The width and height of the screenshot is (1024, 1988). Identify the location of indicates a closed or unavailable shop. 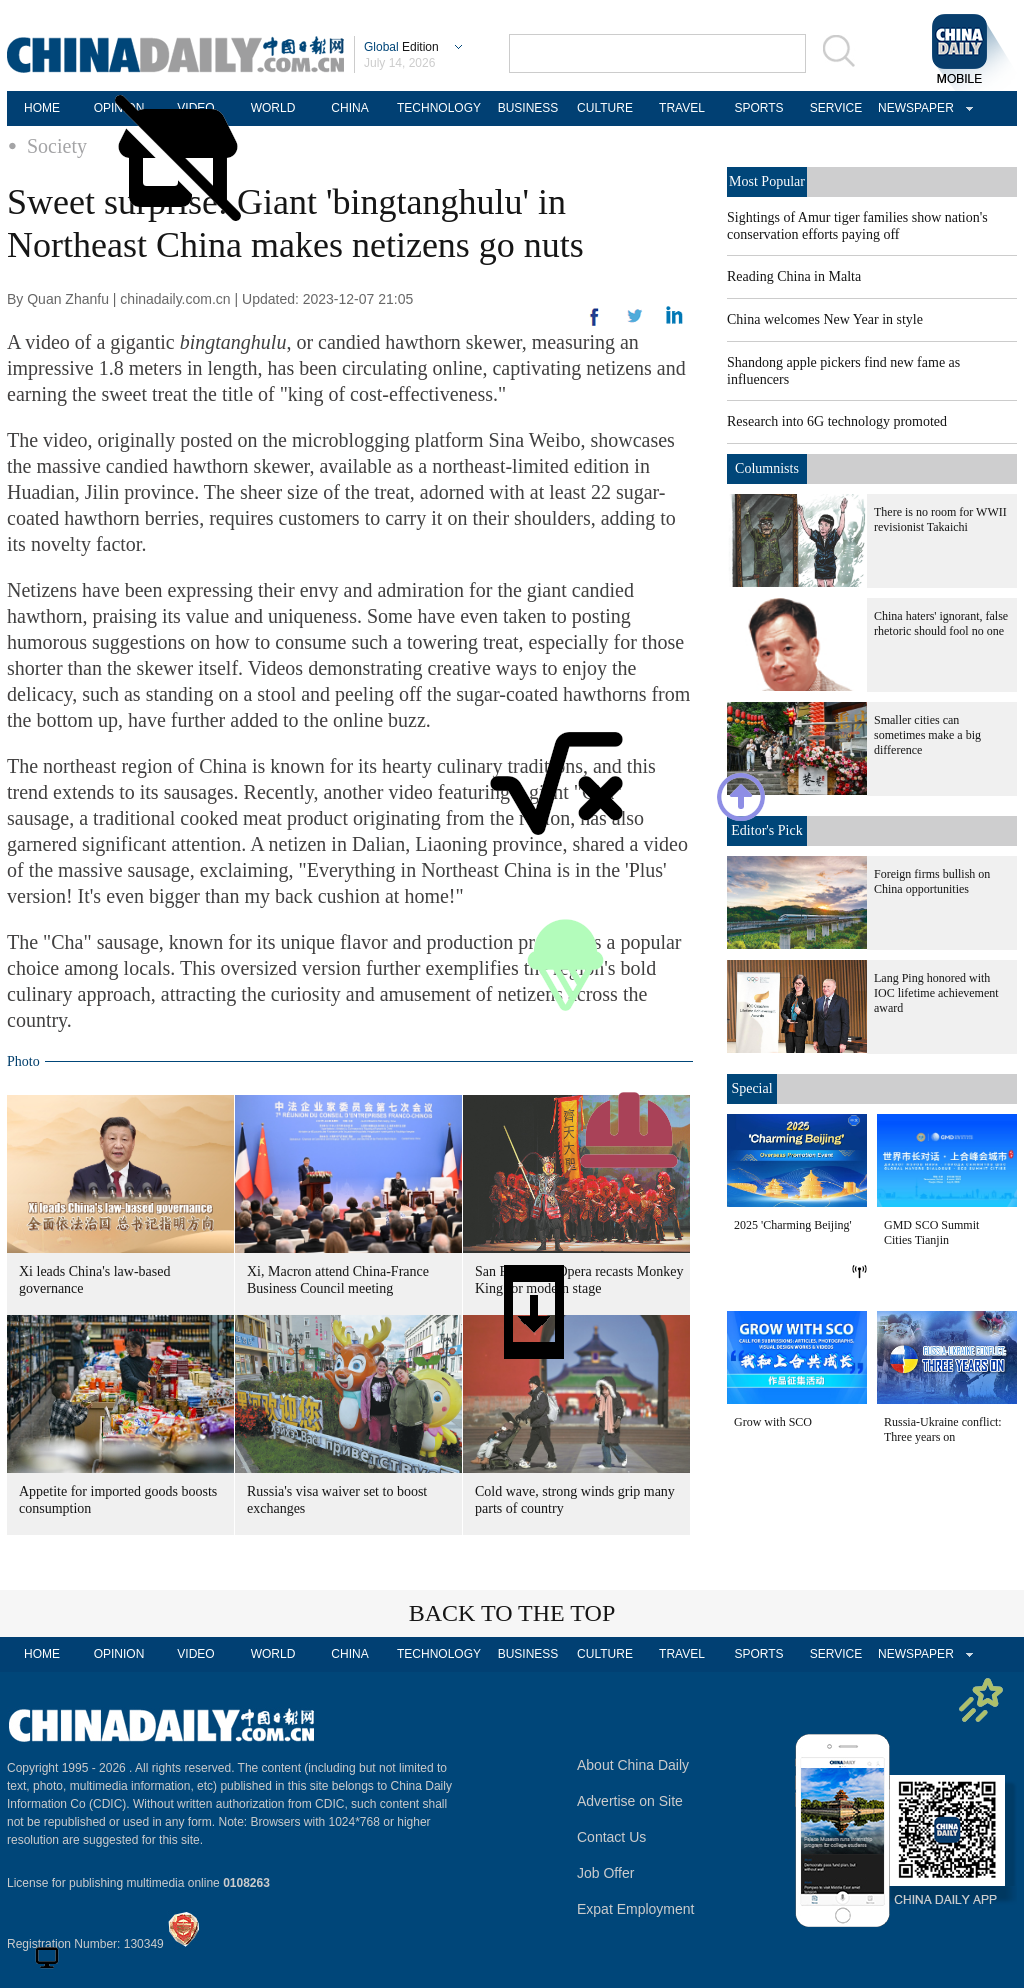
(178, 158).